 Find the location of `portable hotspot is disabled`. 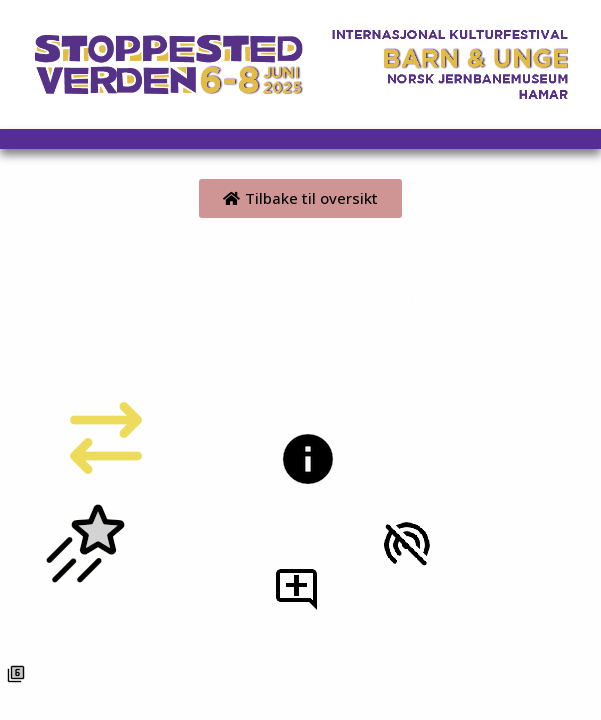

portable hotspot is disabled is located at coordinates (407, 545).